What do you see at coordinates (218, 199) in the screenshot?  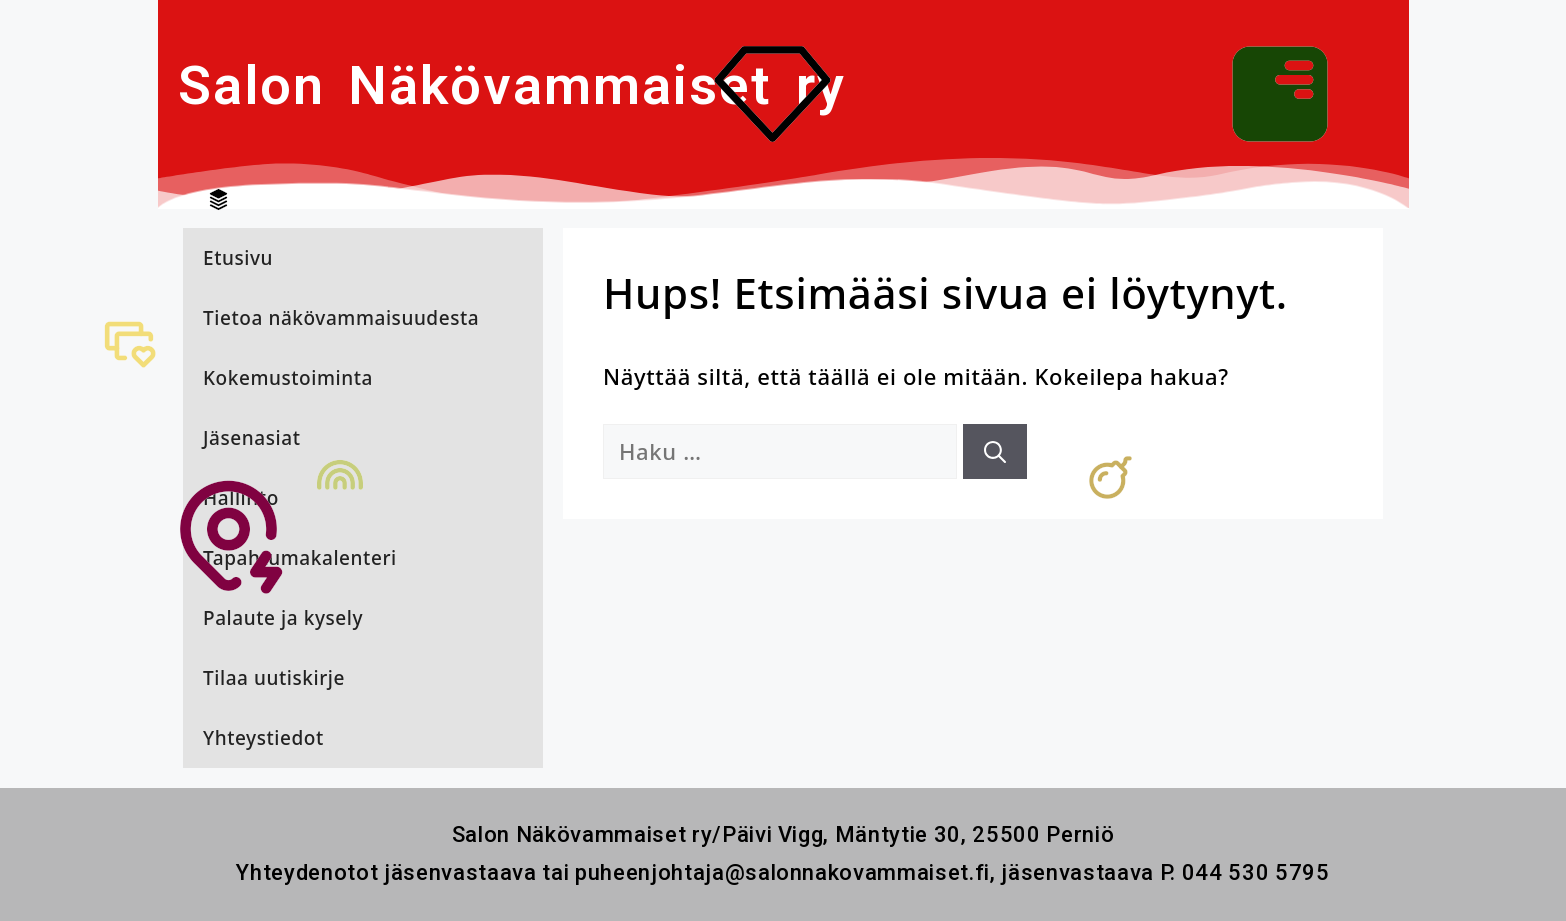 I see `view layered content or stacked items` at bounding box center [218, 199].